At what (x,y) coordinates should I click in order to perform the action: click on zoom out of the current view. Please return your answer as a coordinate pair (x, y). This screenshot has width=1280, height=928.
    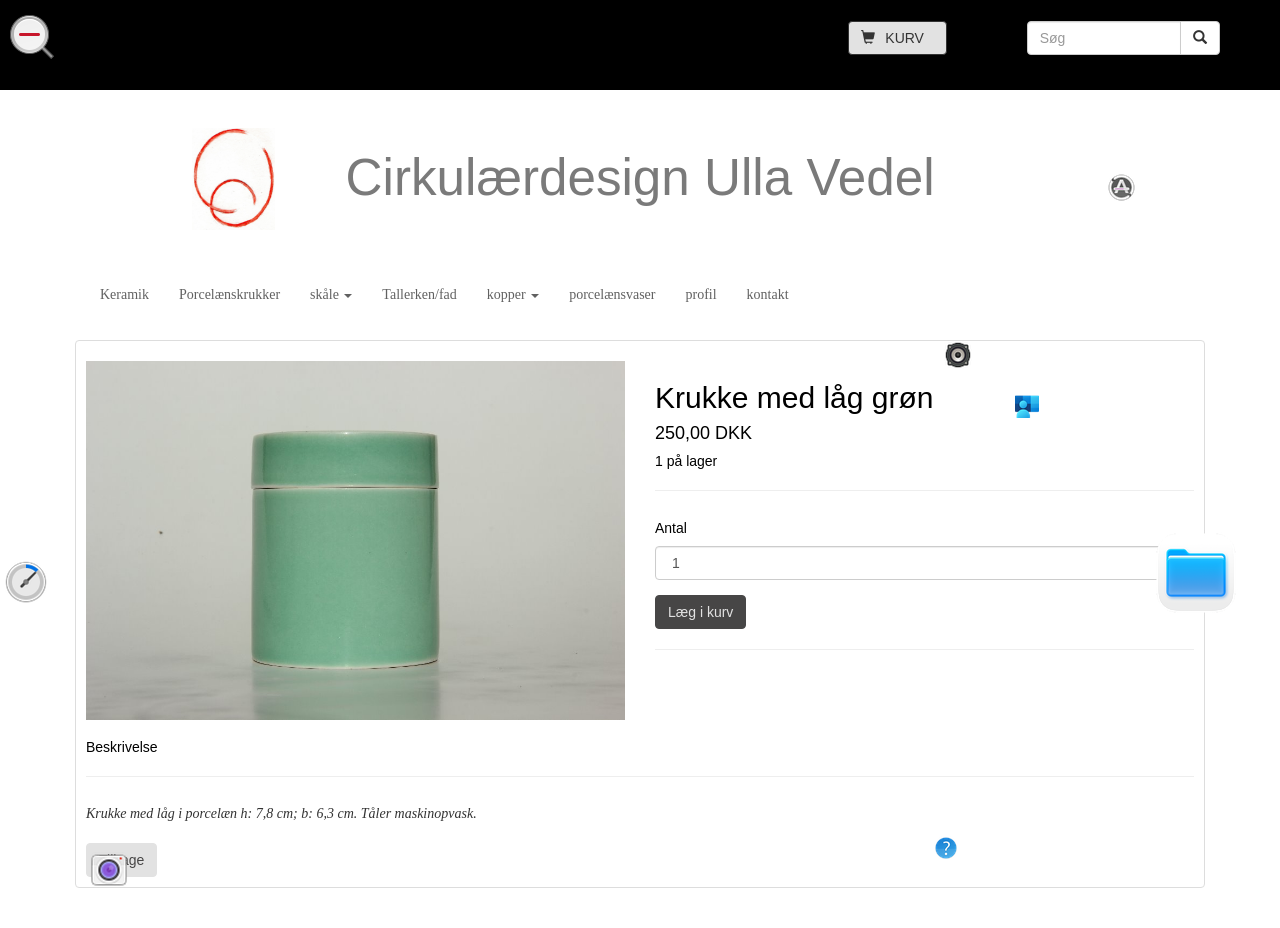
    Looking at the image, I should click on (32, 37).